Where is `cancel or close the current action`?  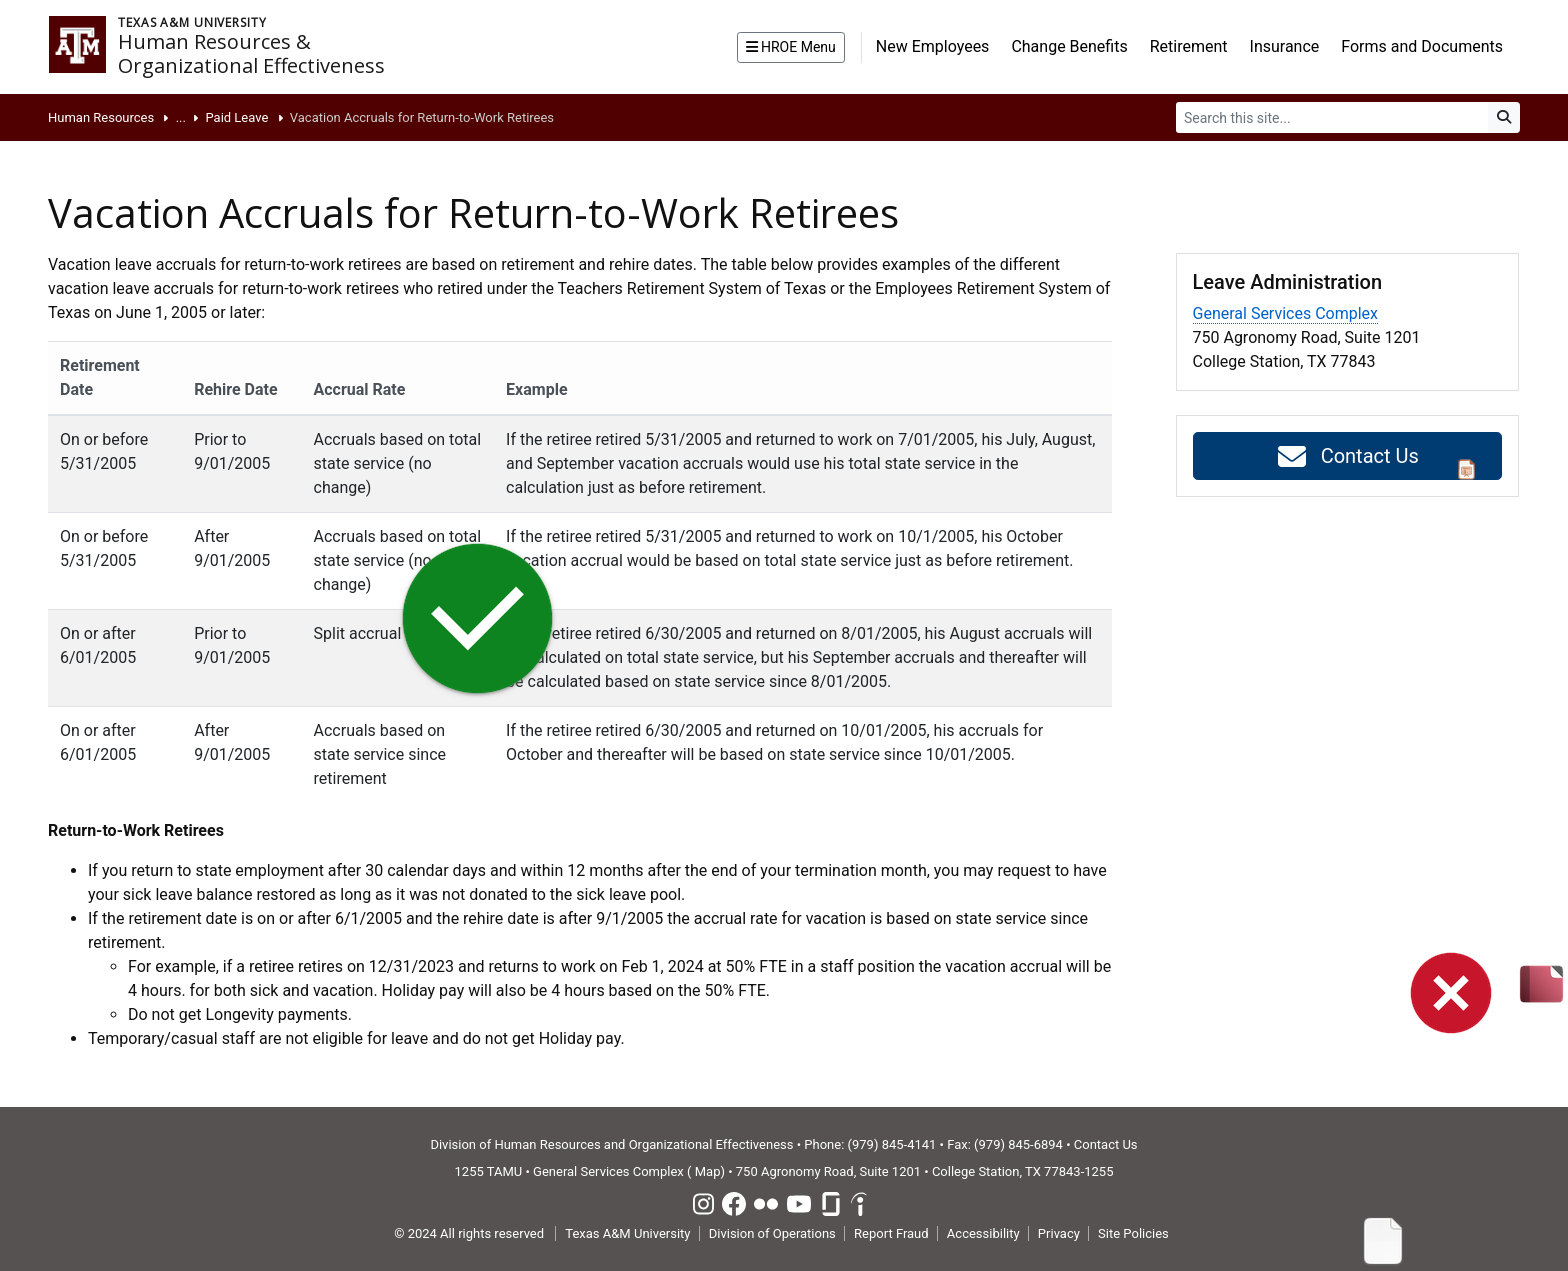
cancel or close the current action is located at coordinates (1451, 993).